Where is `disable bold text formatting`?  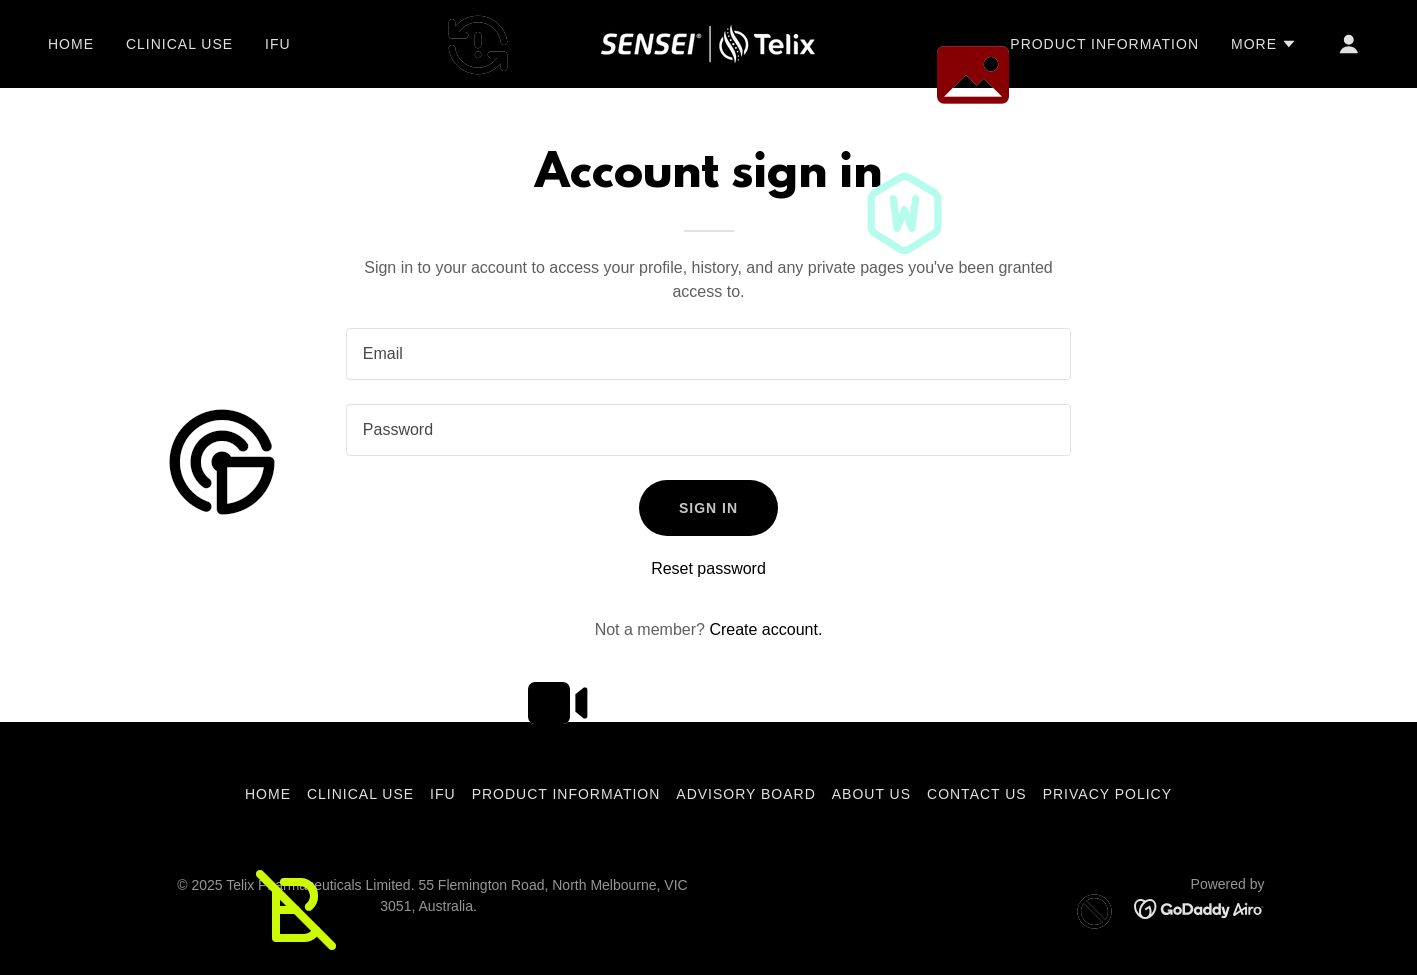 disable bold text formatting is located at coordinates (296, 910).